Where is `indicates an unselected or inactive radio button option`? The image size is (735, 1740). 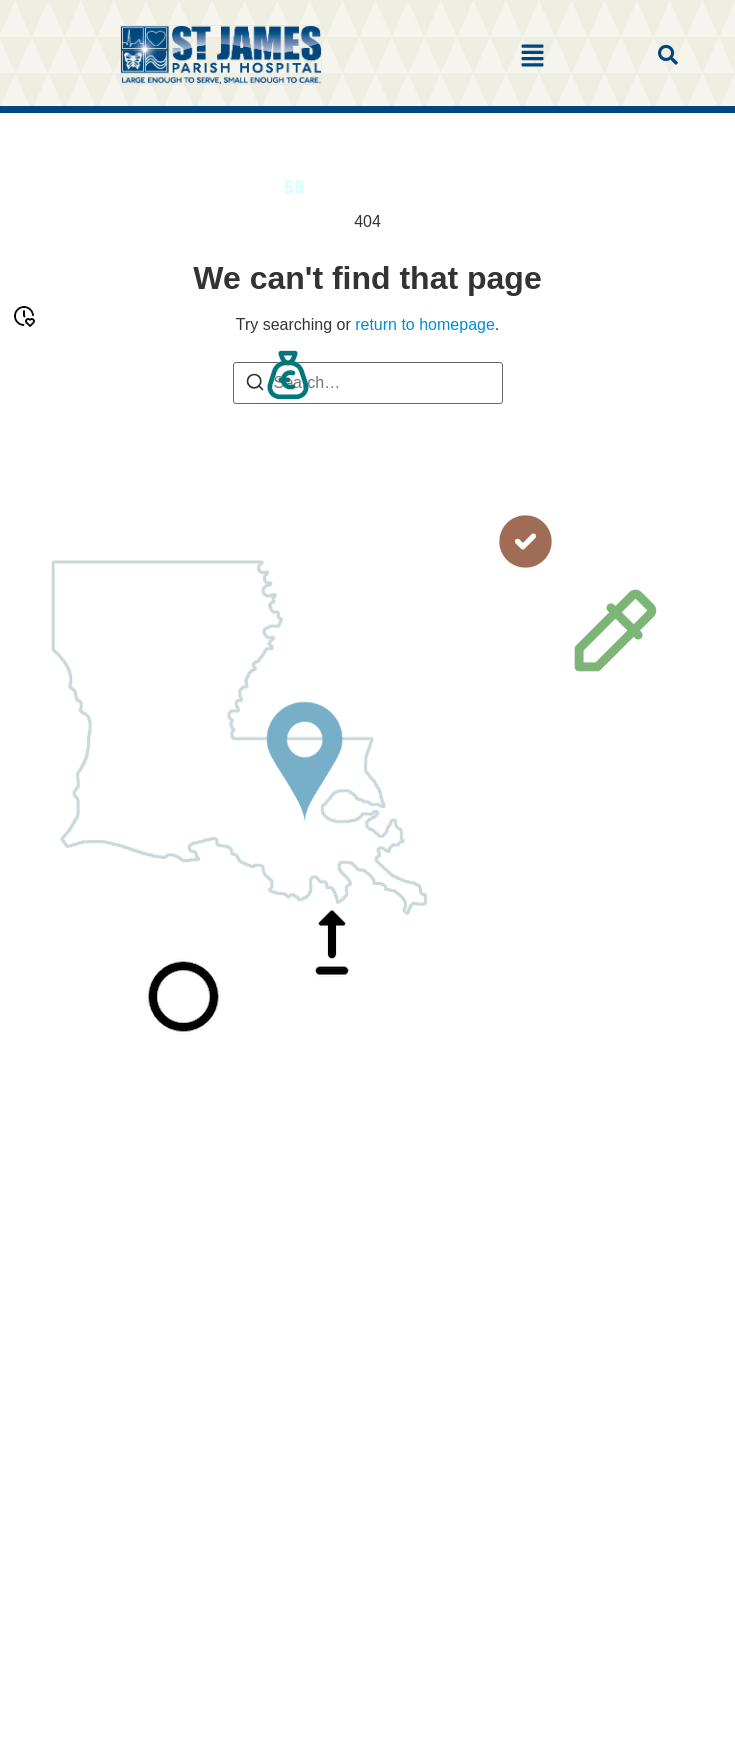
indicates an unselected or inactive radio button option is located at coordinates (183, 996).